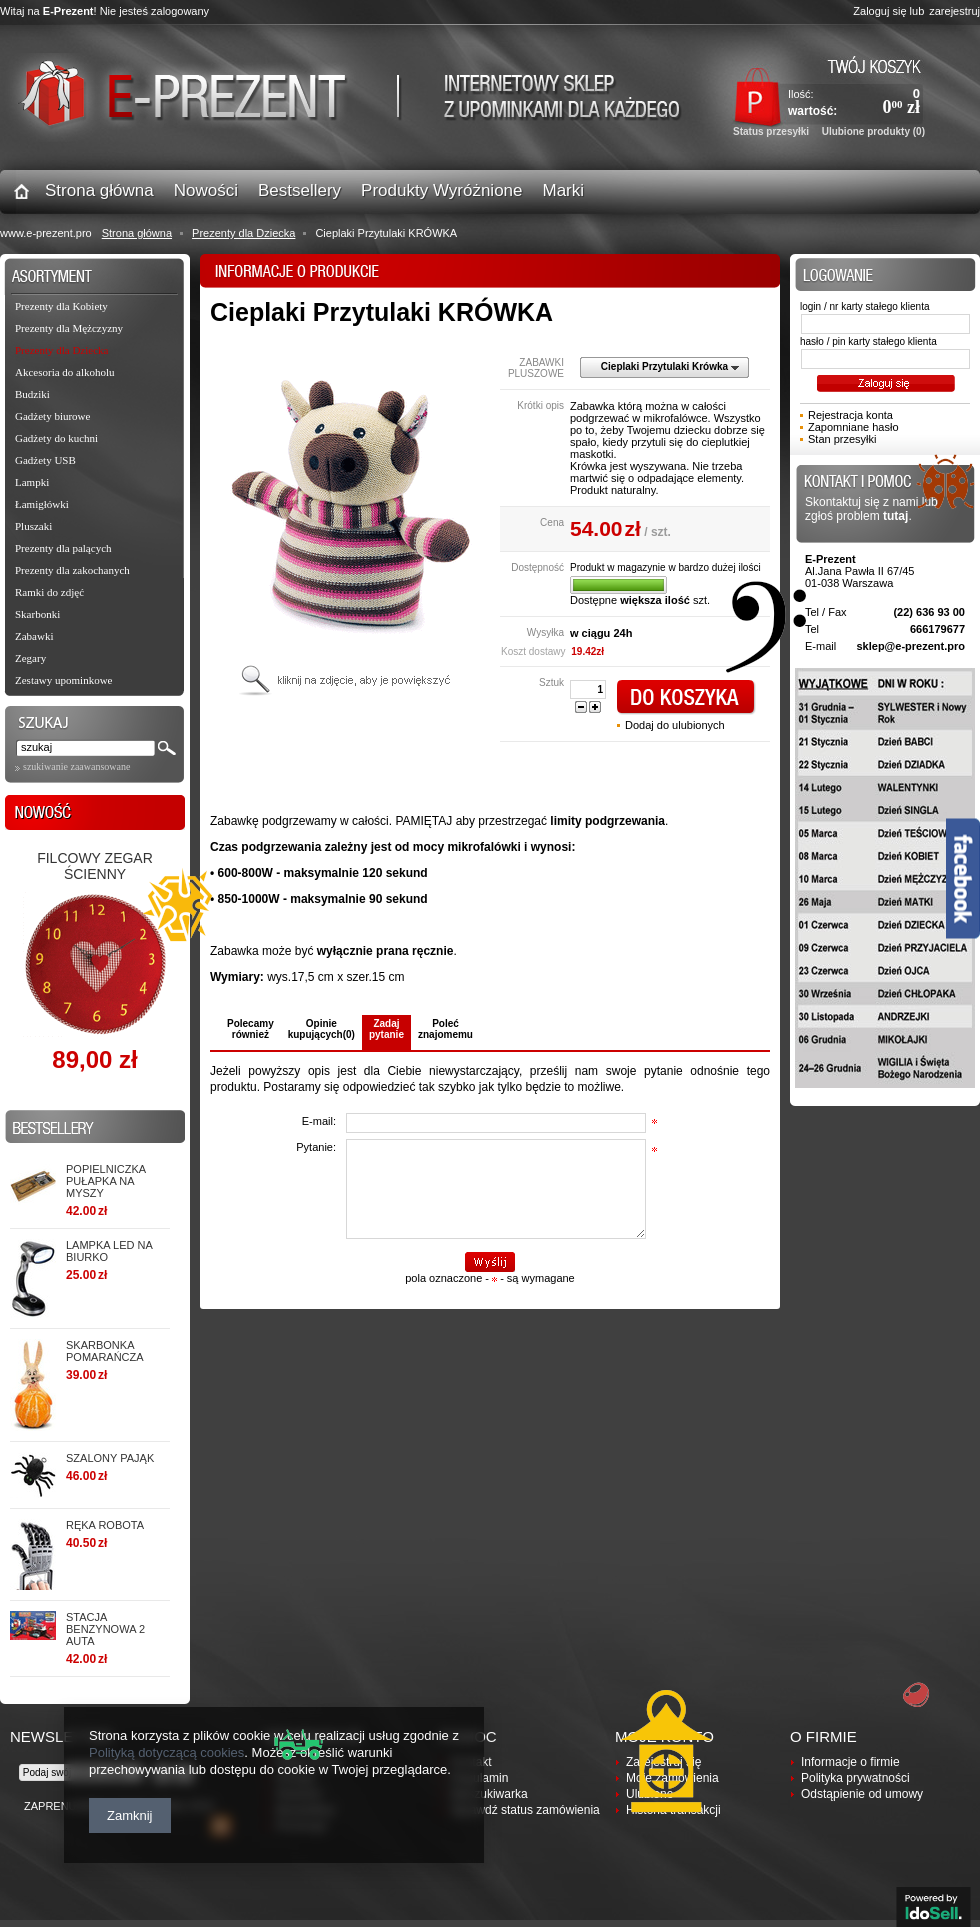 The image size is (980, 1927). I want to click on select off-road vehicle type, so click(298, 1744).